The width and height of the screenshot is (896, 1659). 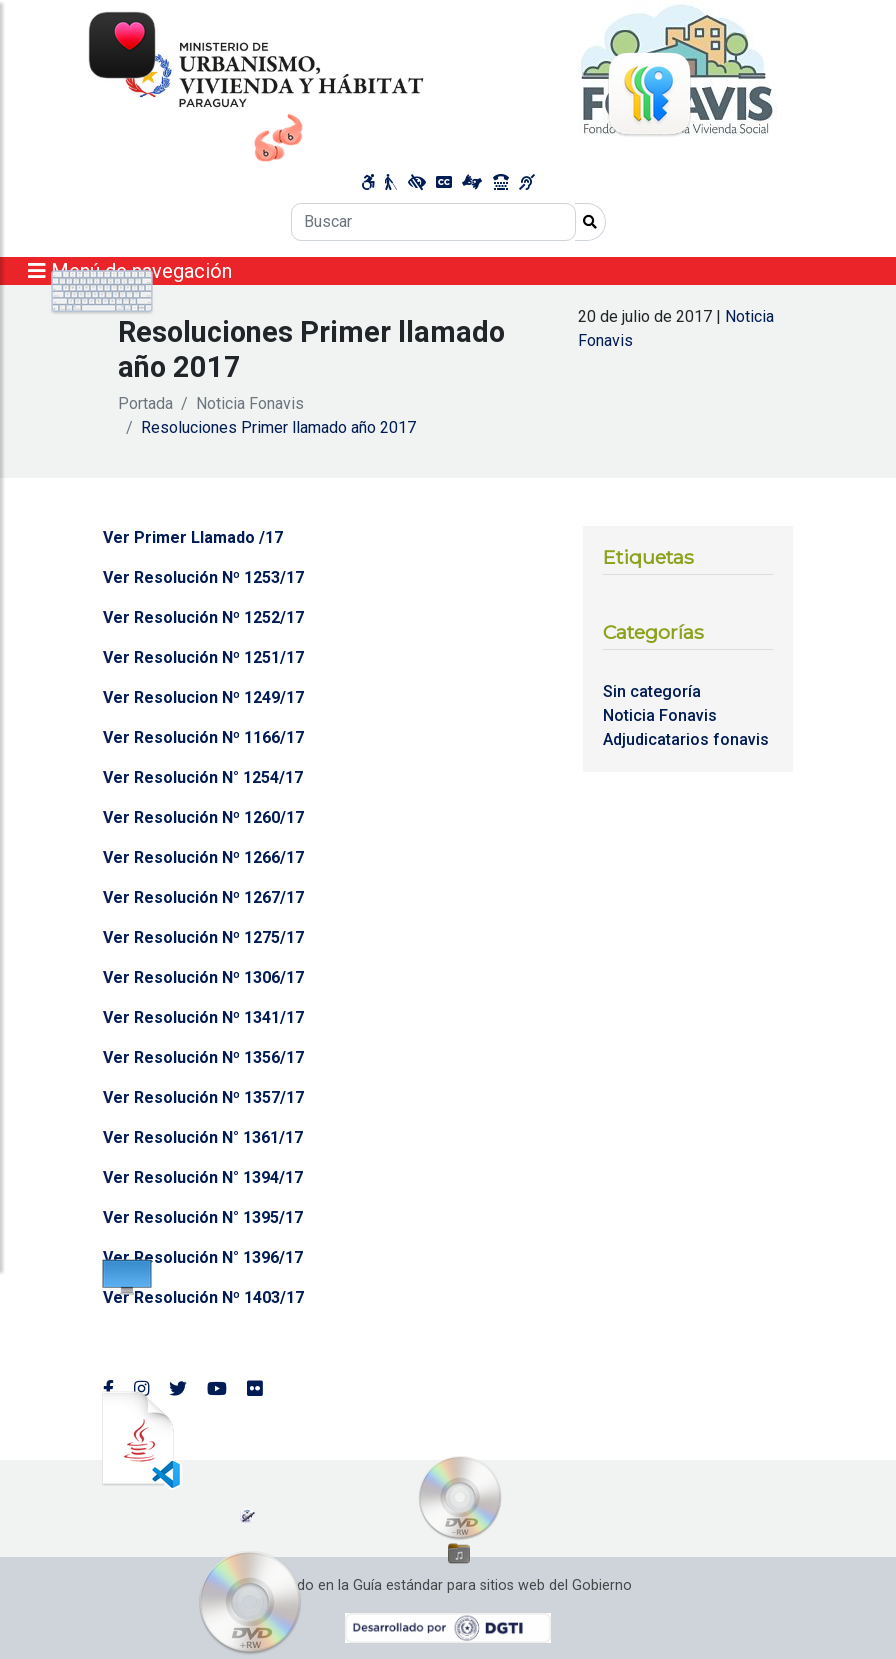 What do you see at coordinates (138, 1440) in the screenshot?
I see `open a Java file in Visual Studio Code` at bounding box center [138, 1440].